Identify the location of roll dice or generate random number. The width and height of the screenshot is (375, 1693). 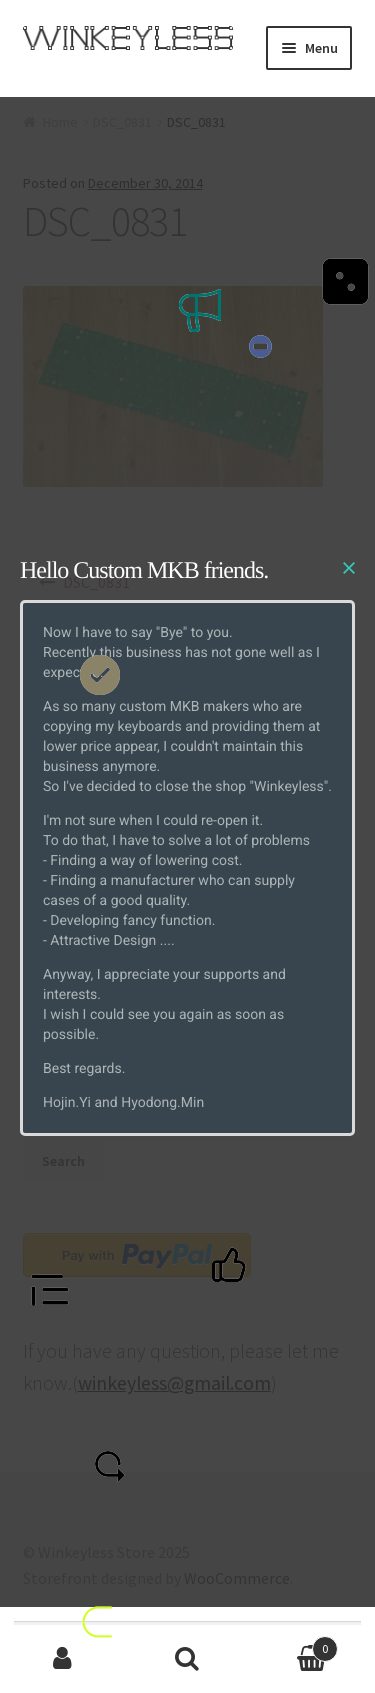
(345, 281).